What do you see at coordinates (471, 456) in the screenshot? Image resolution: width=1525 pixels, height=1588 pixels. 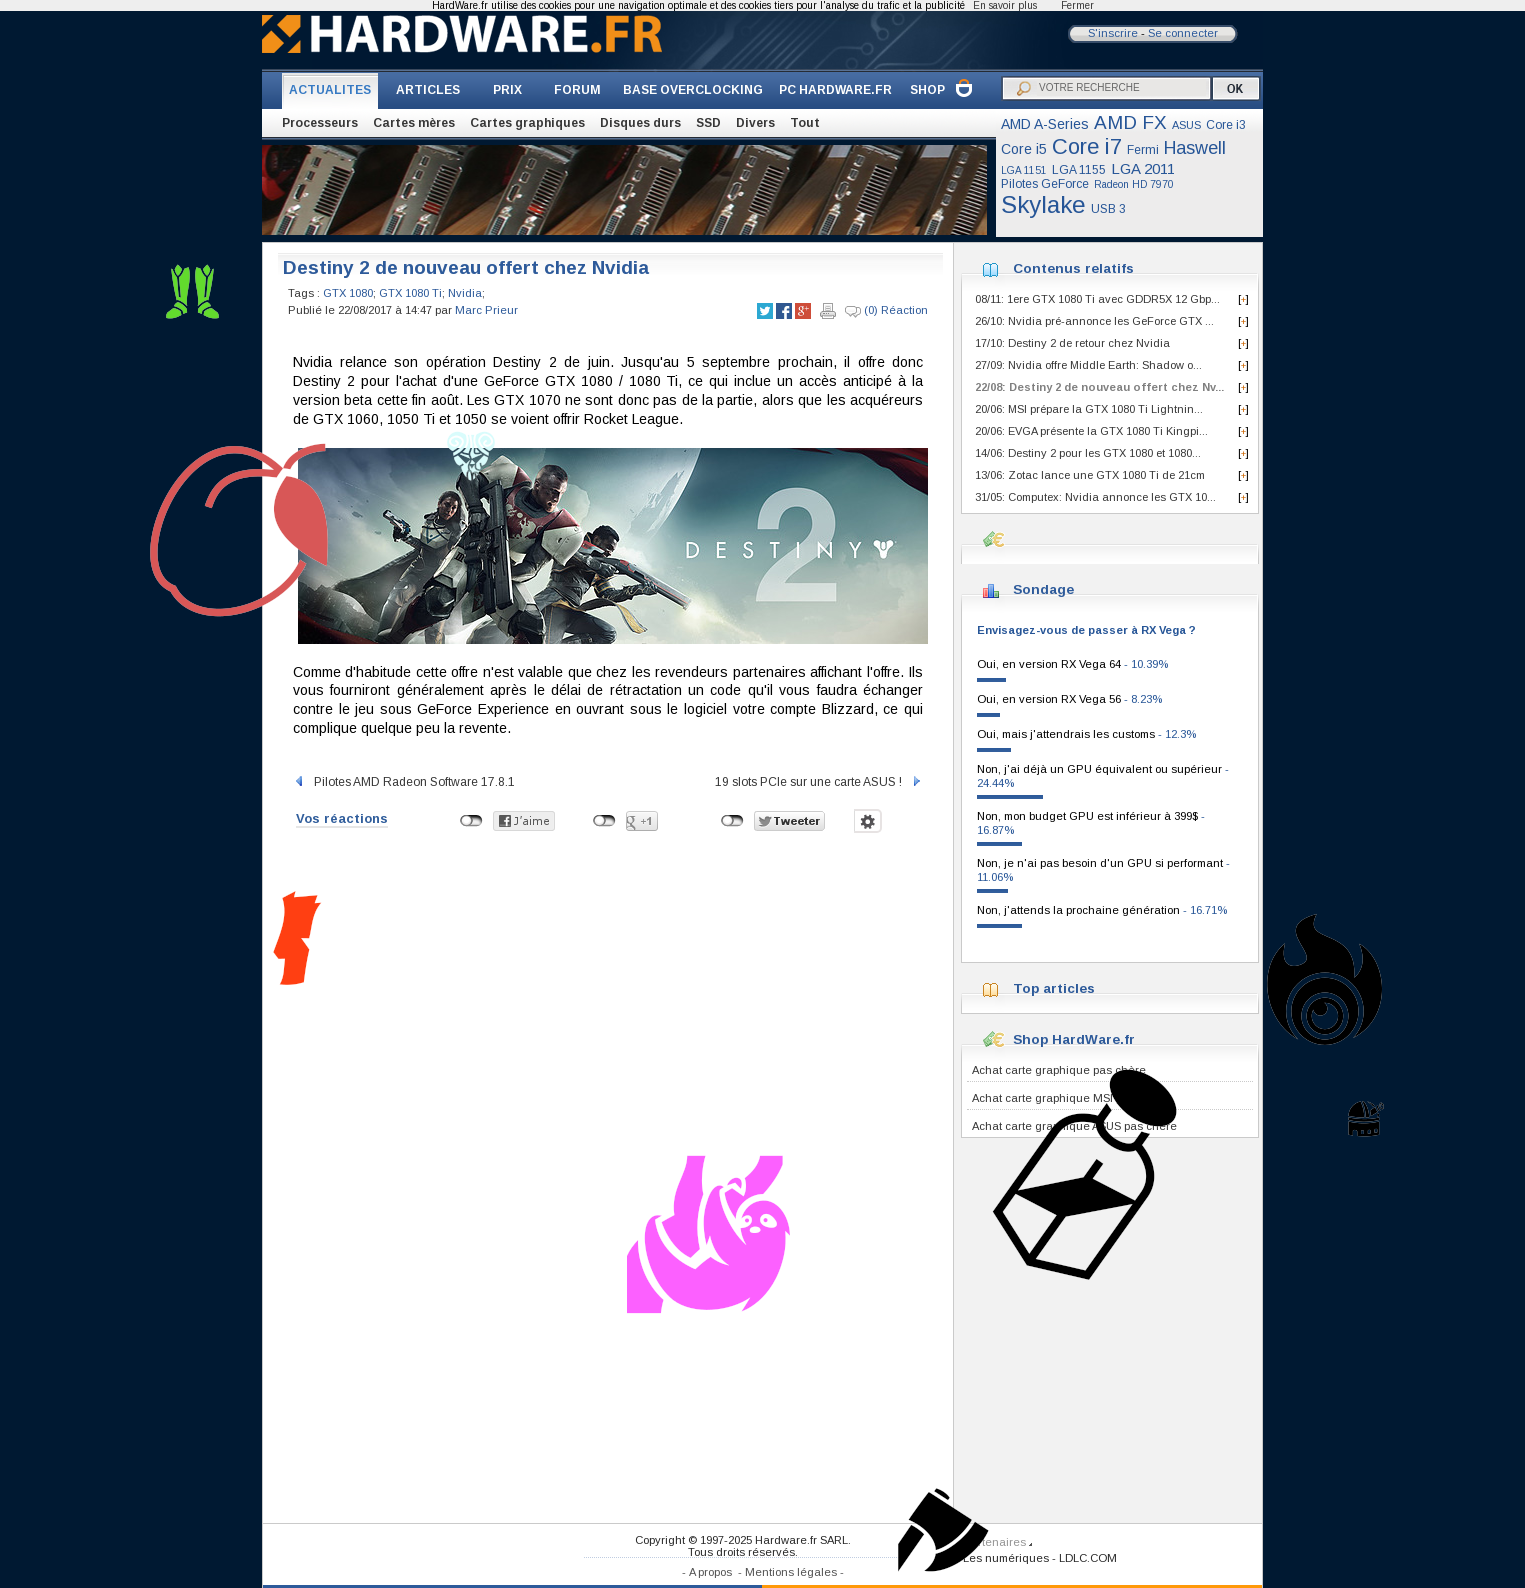 I see `select a guitar pick or musical accessory` at bounding box center [471, 456].